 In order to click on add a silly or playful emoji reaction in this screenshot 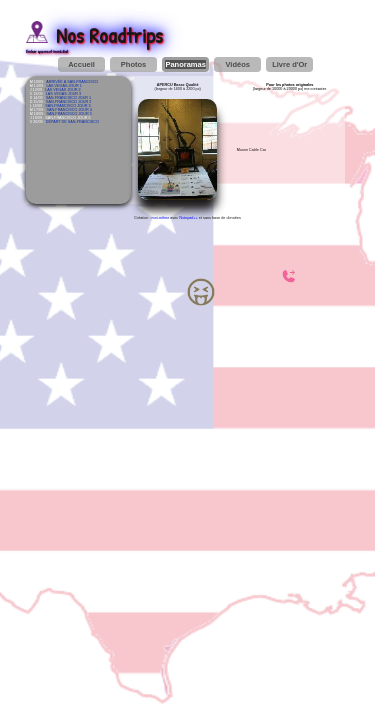, I will do `click(201, 292)`.